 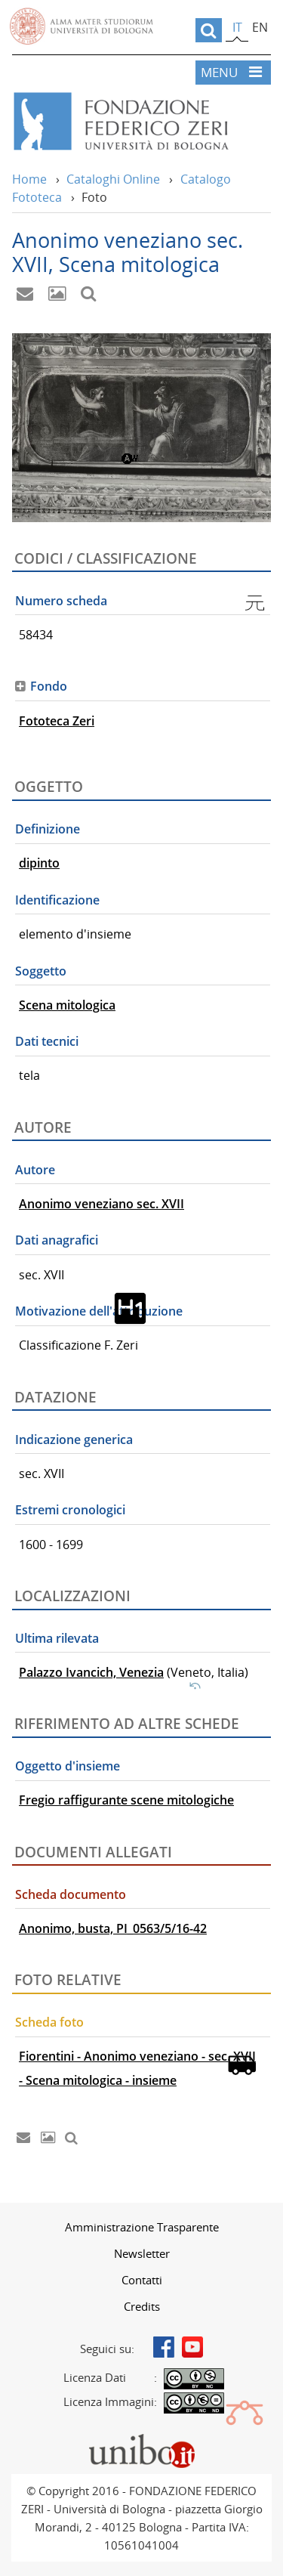 What do you see at coordinates (254, 603) in the screenshot?
I see `view price in chinese yuan` at bounding box center [254, 603].